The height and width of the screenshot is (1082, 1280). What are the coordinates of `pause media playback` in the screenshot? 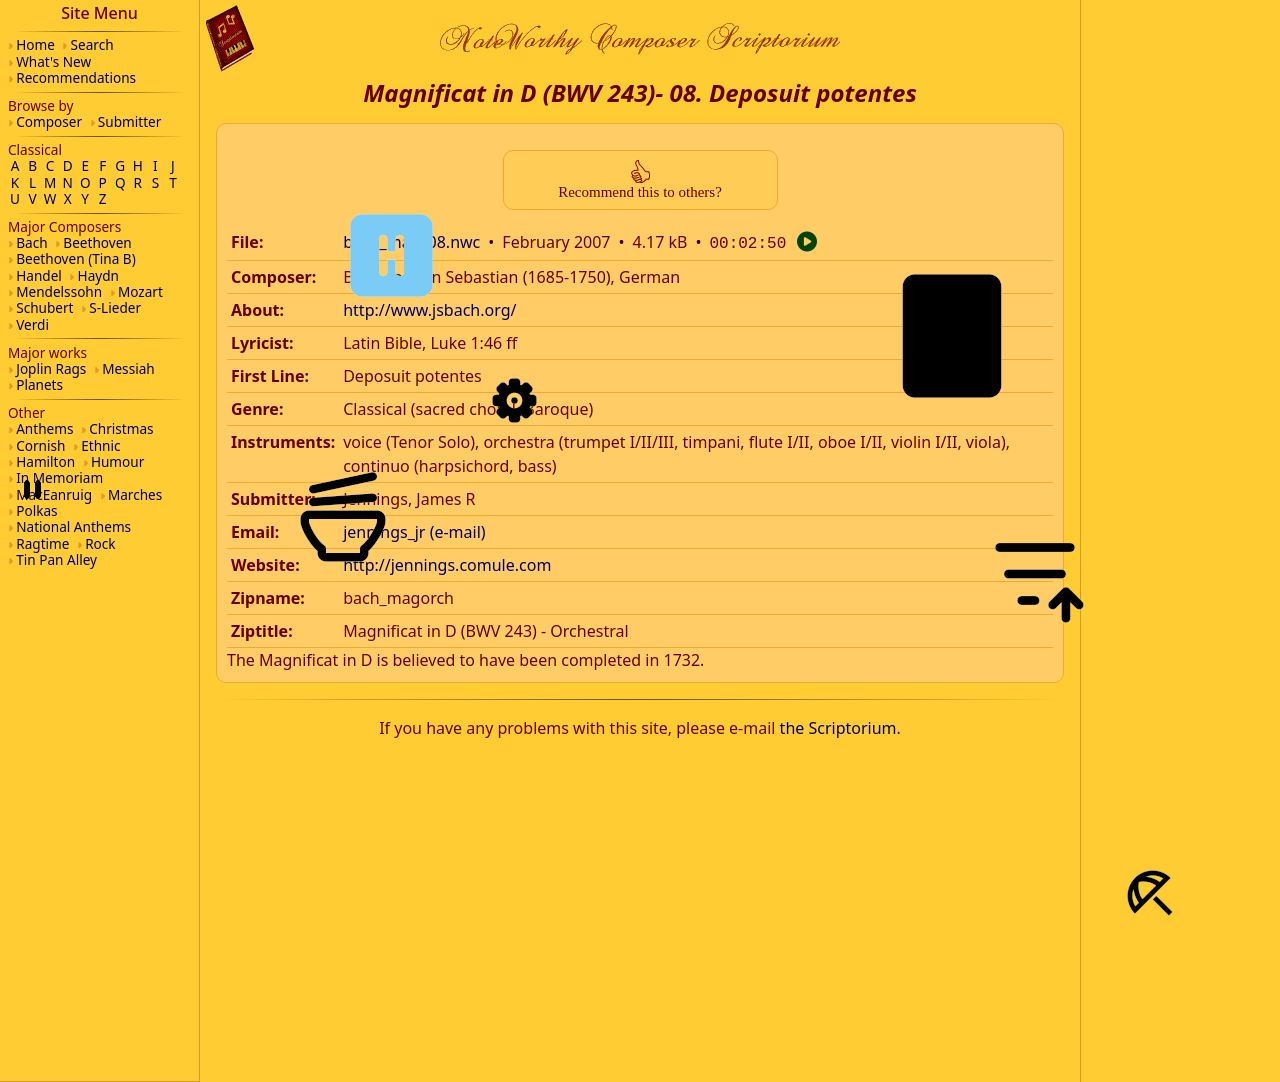 It's located at (32, 489).